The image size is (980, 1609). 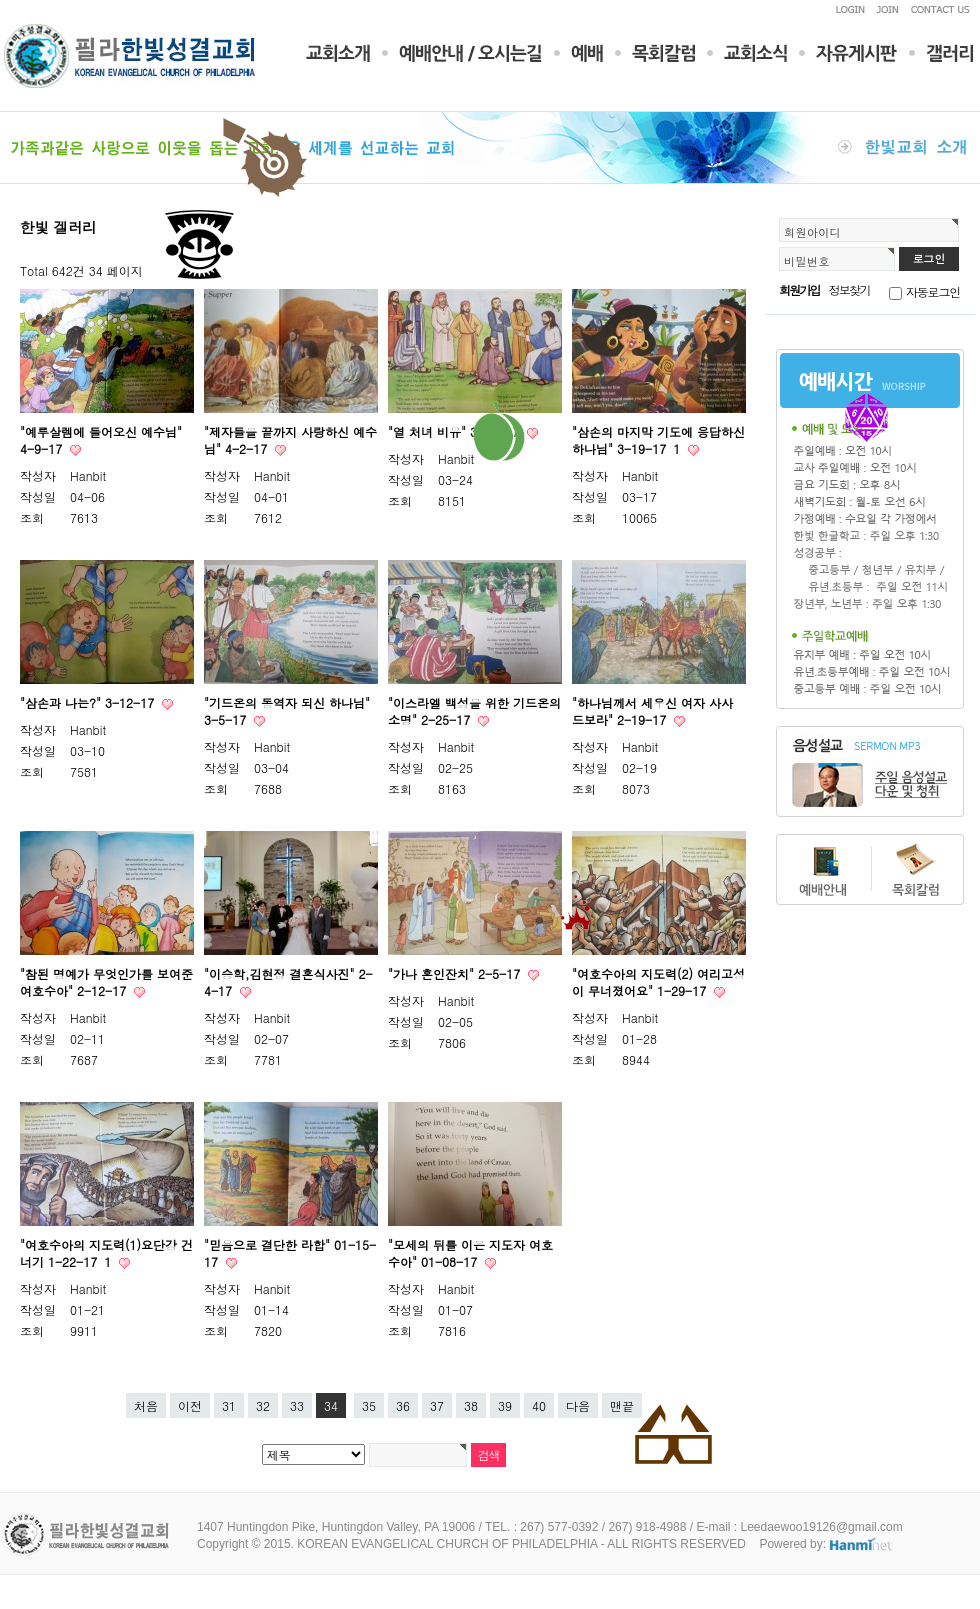 I want to click on indicates a splash effect or water impact in gameplay, so click(x=577, y=912).